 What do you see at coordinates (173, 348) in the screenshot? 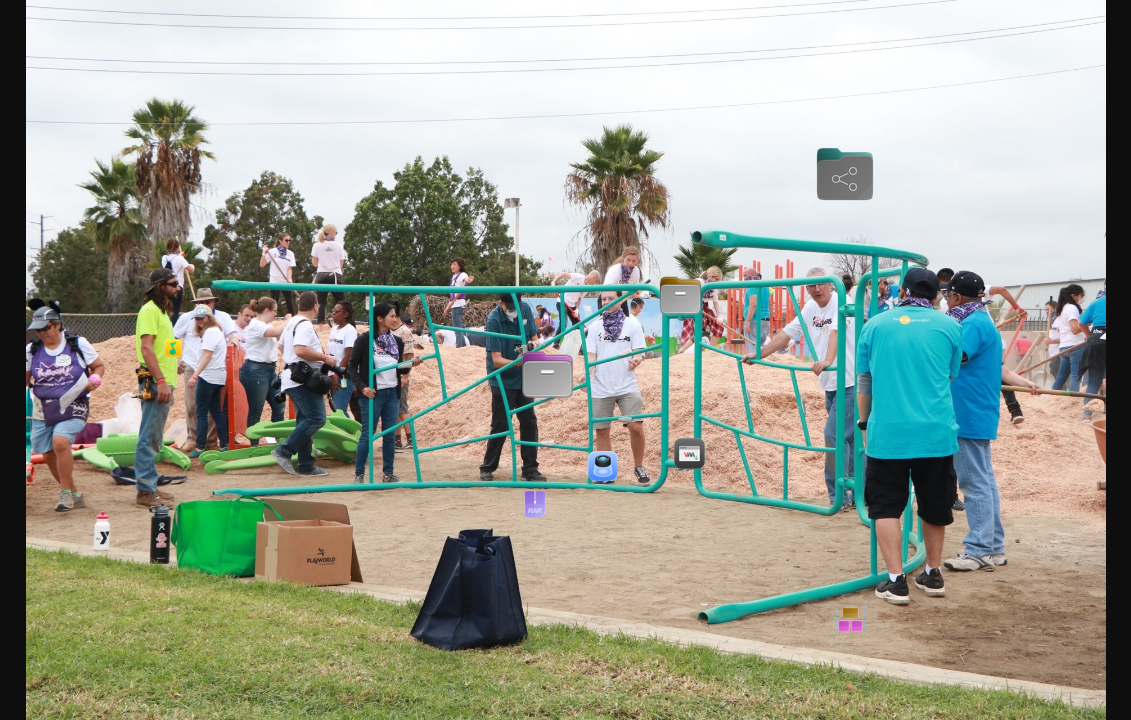
I see `open QQ Music app` at bounding box center [173, 348].